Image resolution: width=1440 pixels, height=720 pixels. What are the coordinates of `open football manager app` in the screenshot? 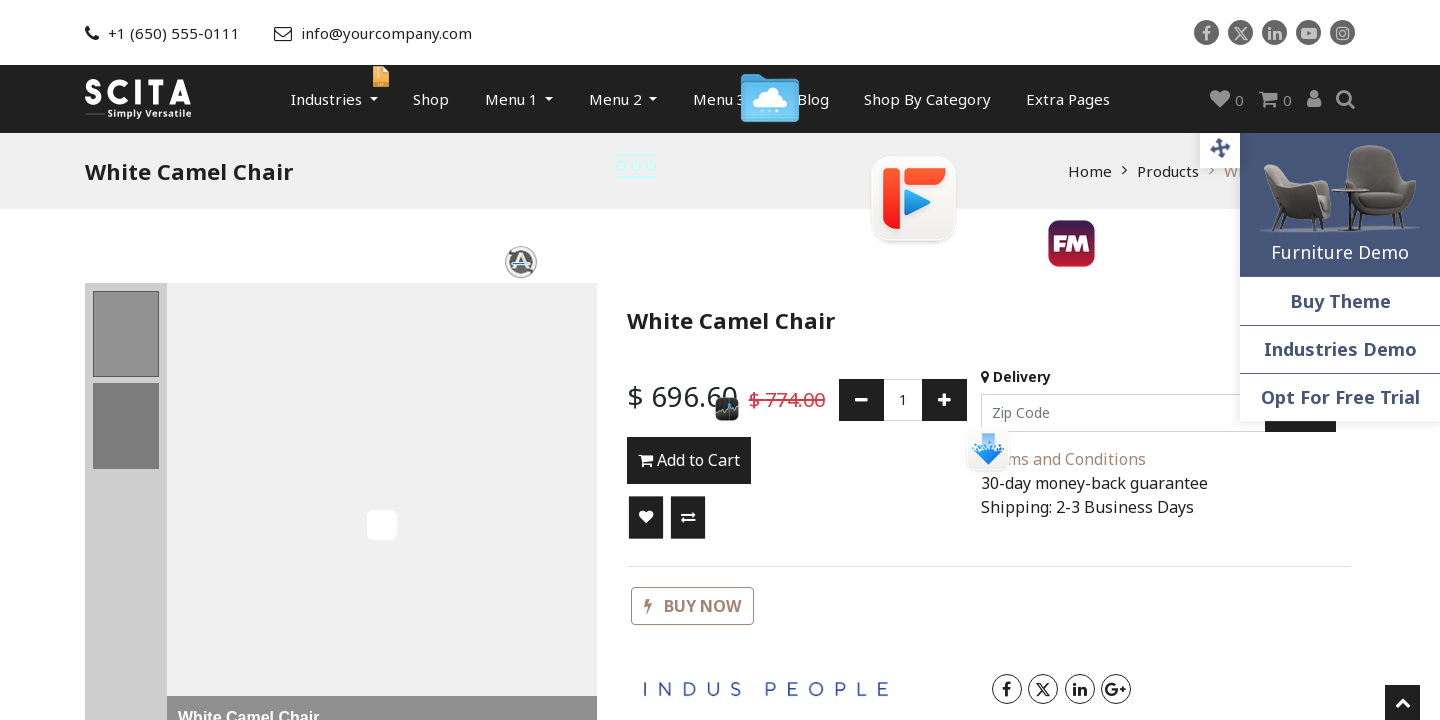 It's located at (1071, 243).